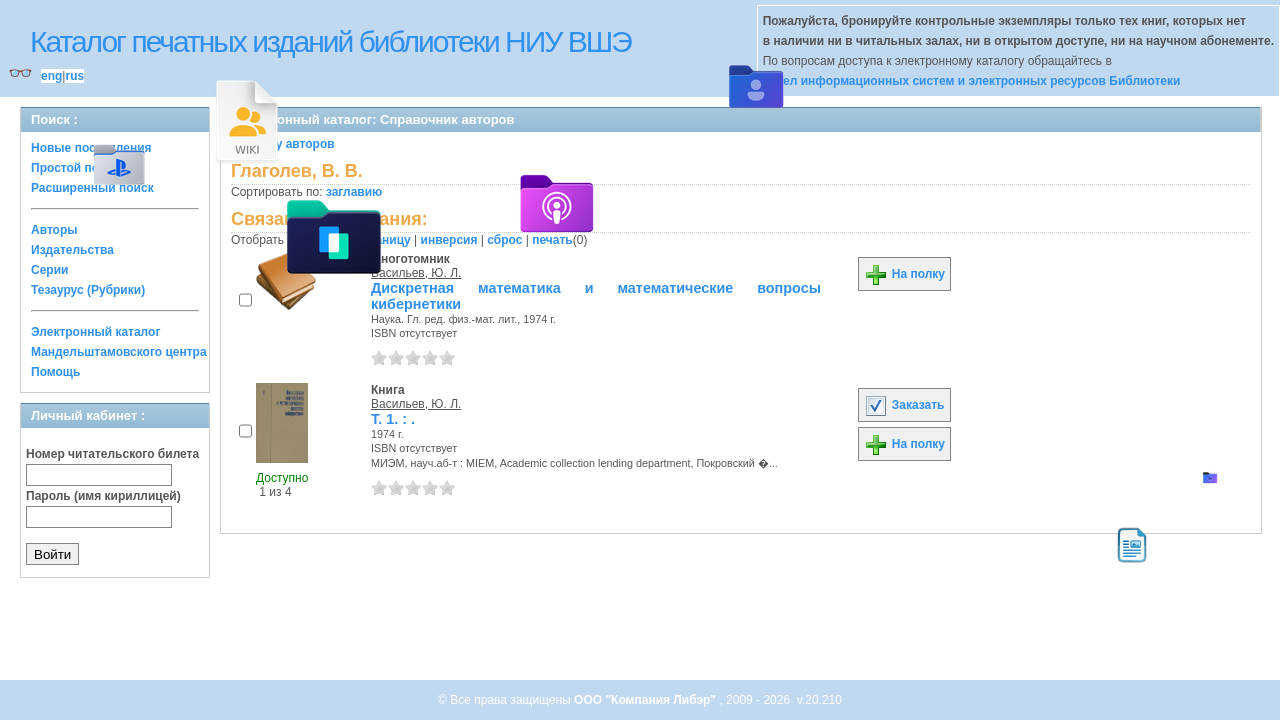 This screenshot has width=1280, height=720. What do you see at coordinates (333, 239) in the screenshot?
I see `open wondershare mobiletrans files folder` at bounding box center [333, 239].